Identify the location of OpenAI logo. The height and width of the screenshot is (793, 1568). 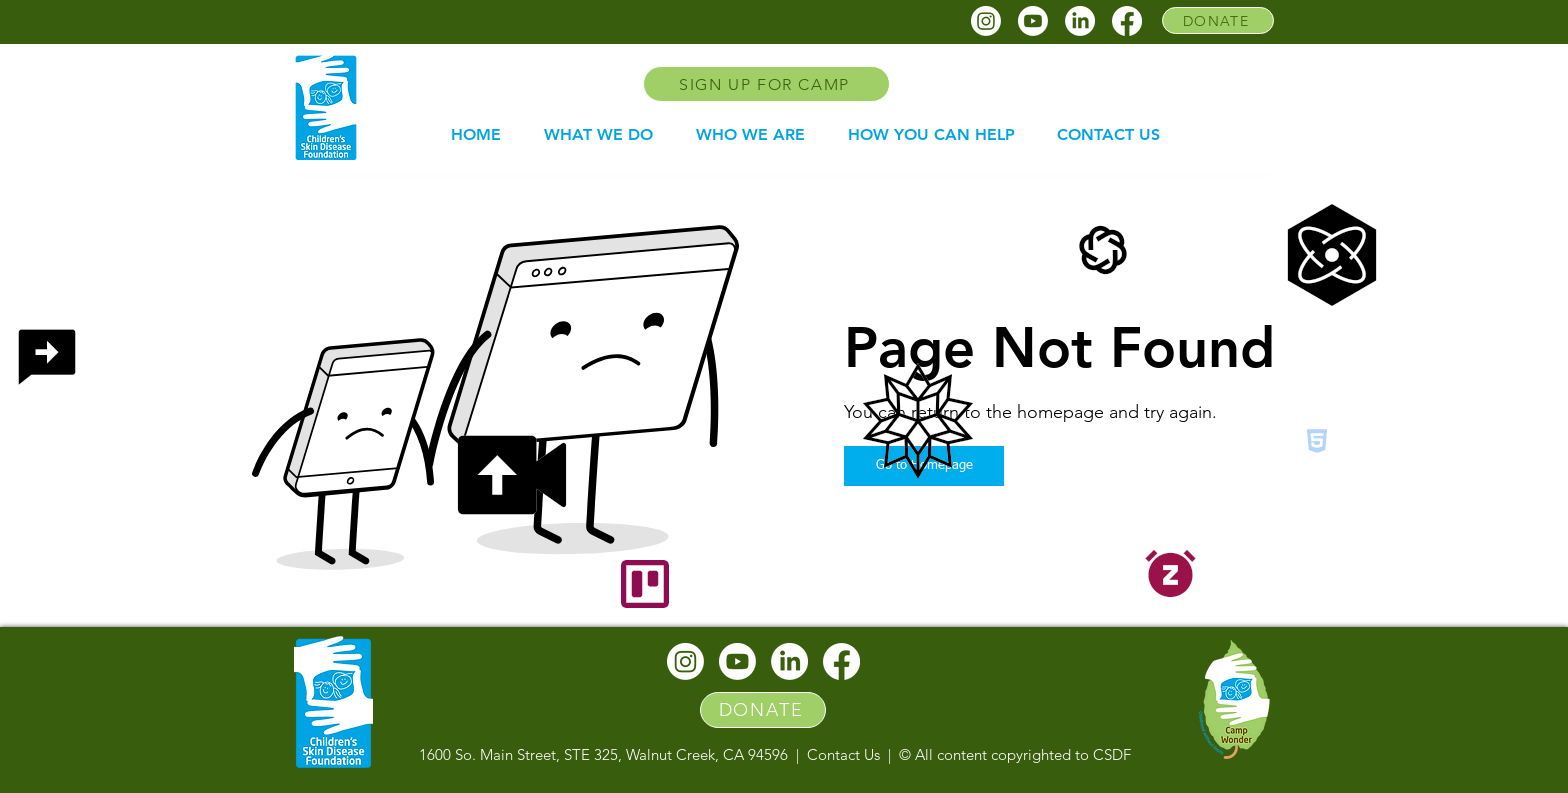
(1103, 250).